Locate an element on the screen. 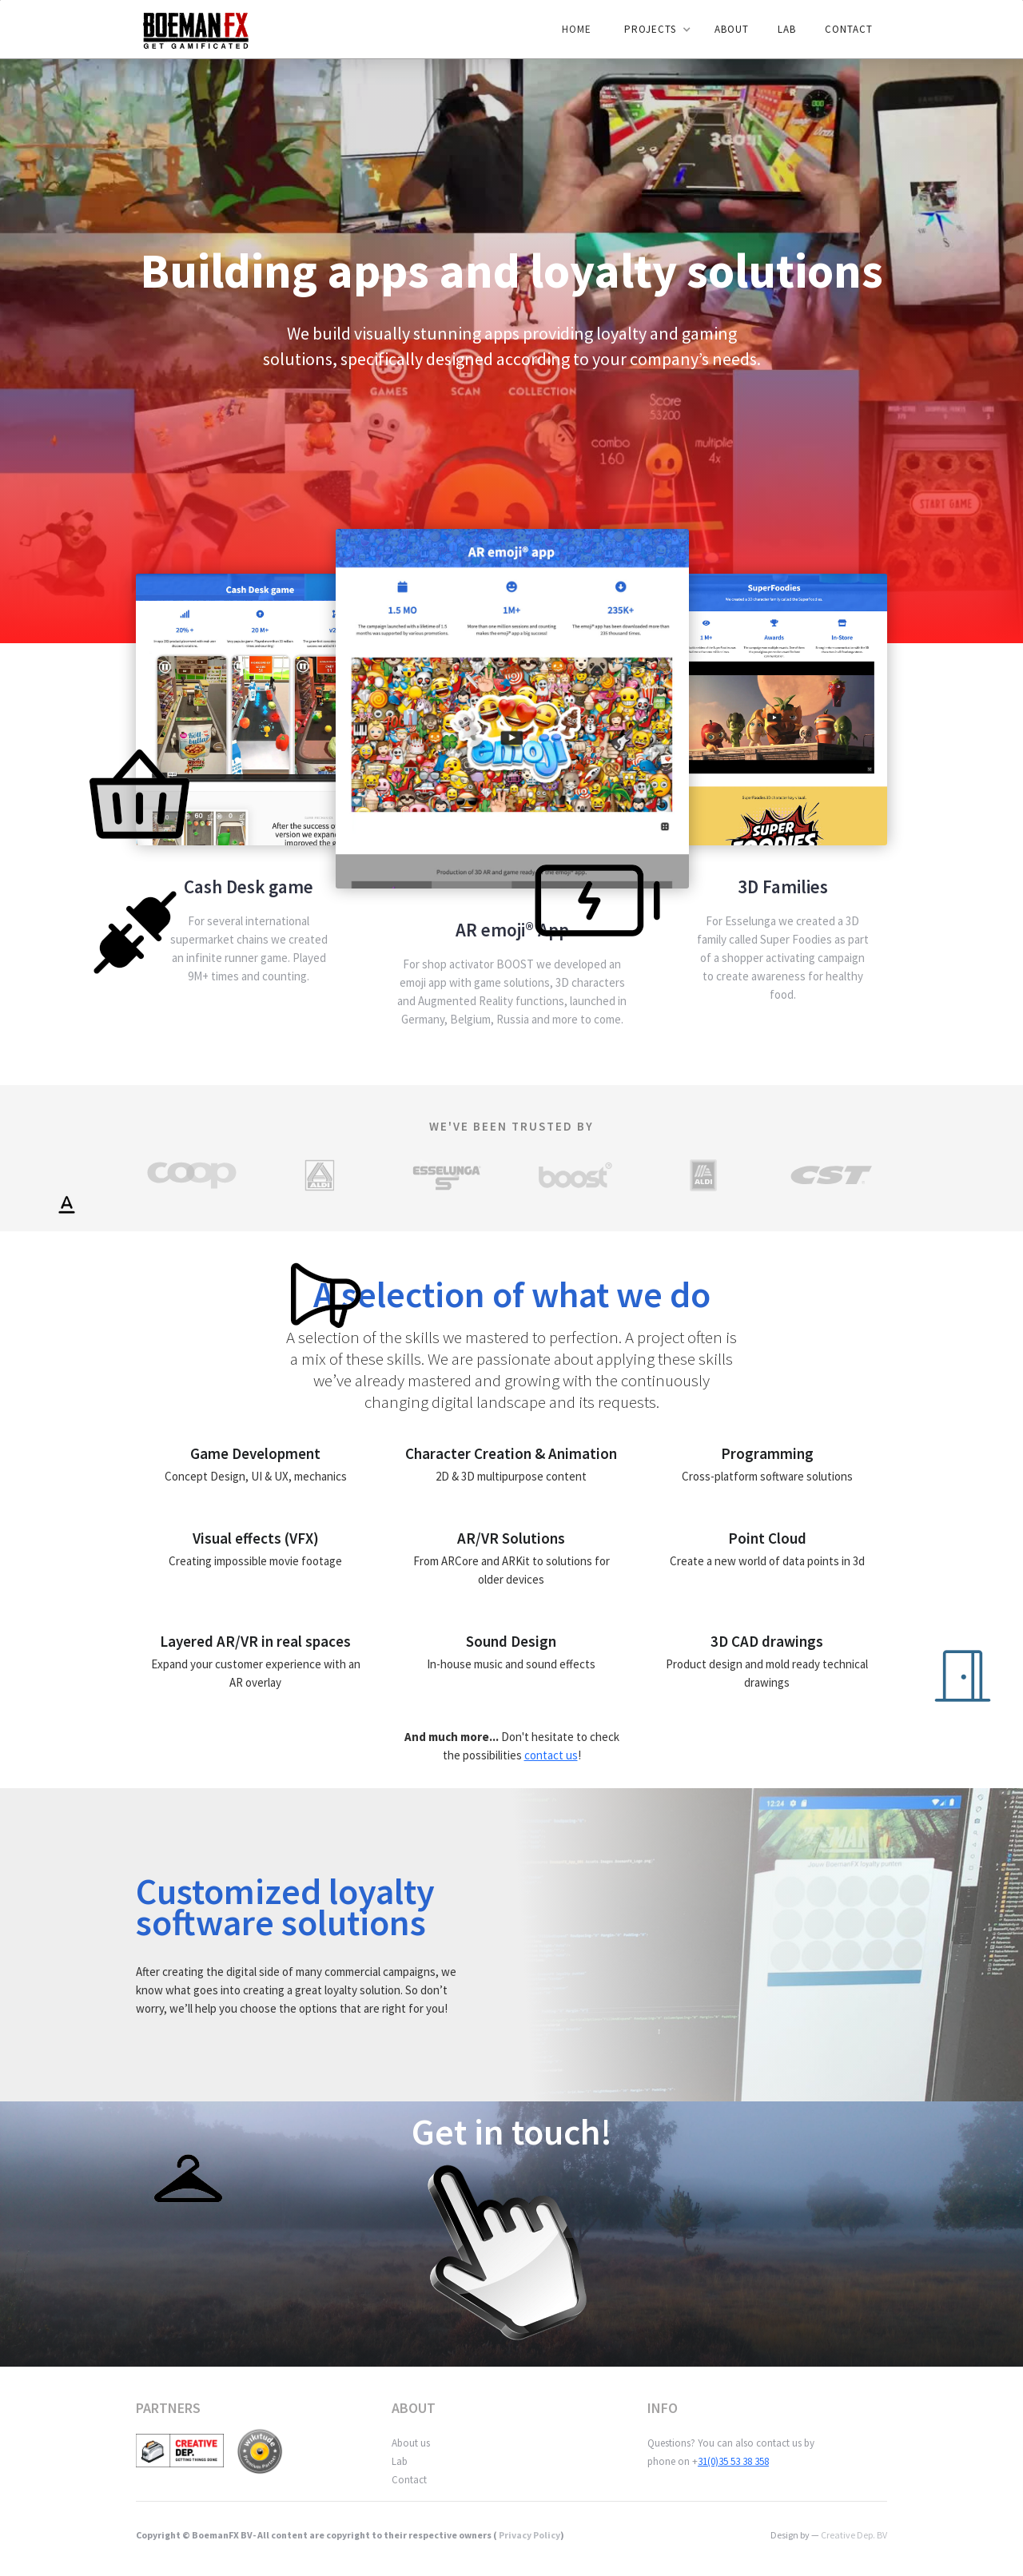  make an announcement or broadcast is located at coordinates (322, 1297).